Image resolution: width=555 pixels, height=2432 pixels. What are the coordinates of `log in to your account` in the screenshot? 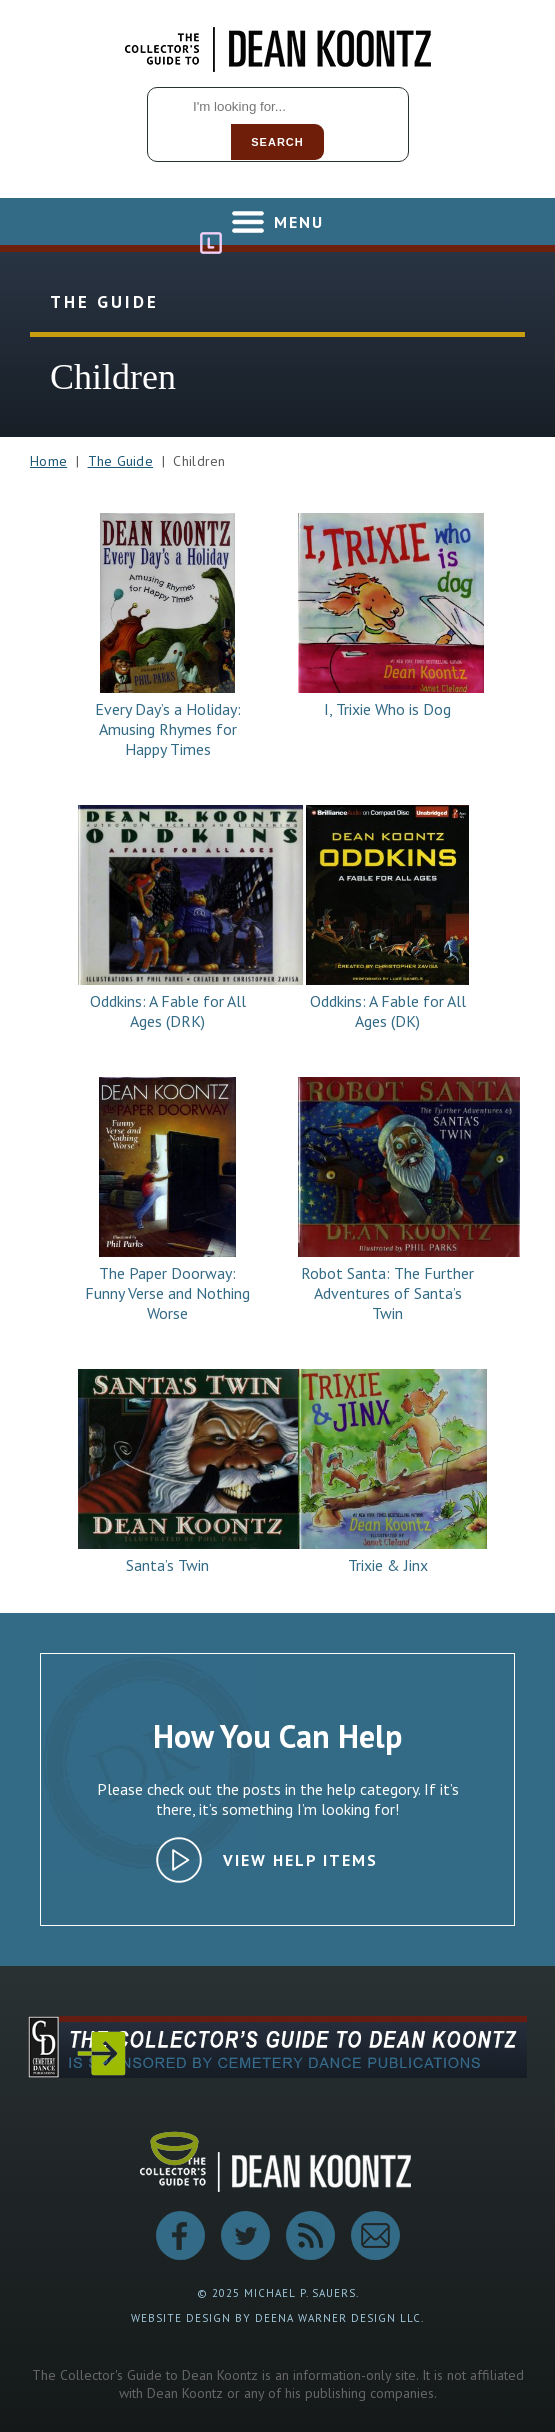 It's located at (101, 2053).